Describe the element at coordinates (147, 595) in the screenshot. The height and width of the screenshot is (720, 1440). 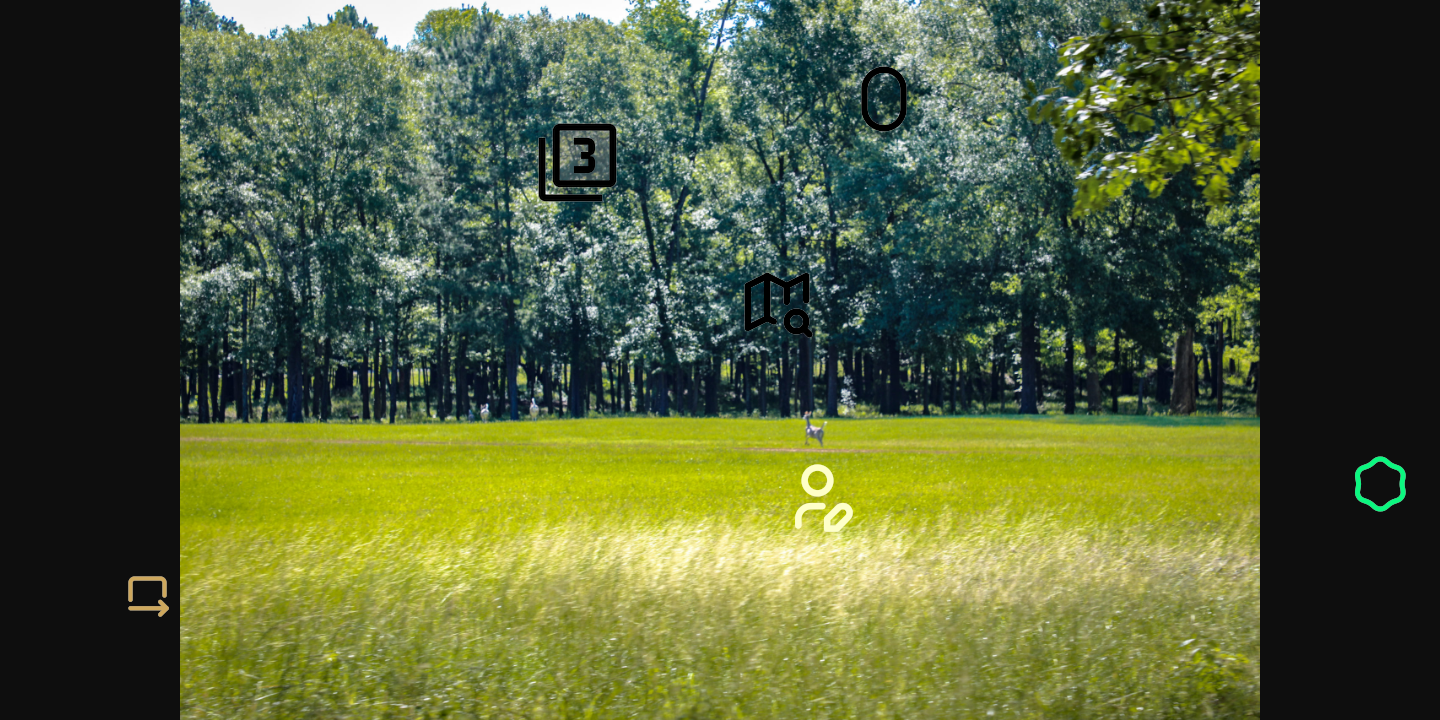
I see `auto-fit content to the right edge` at that location.